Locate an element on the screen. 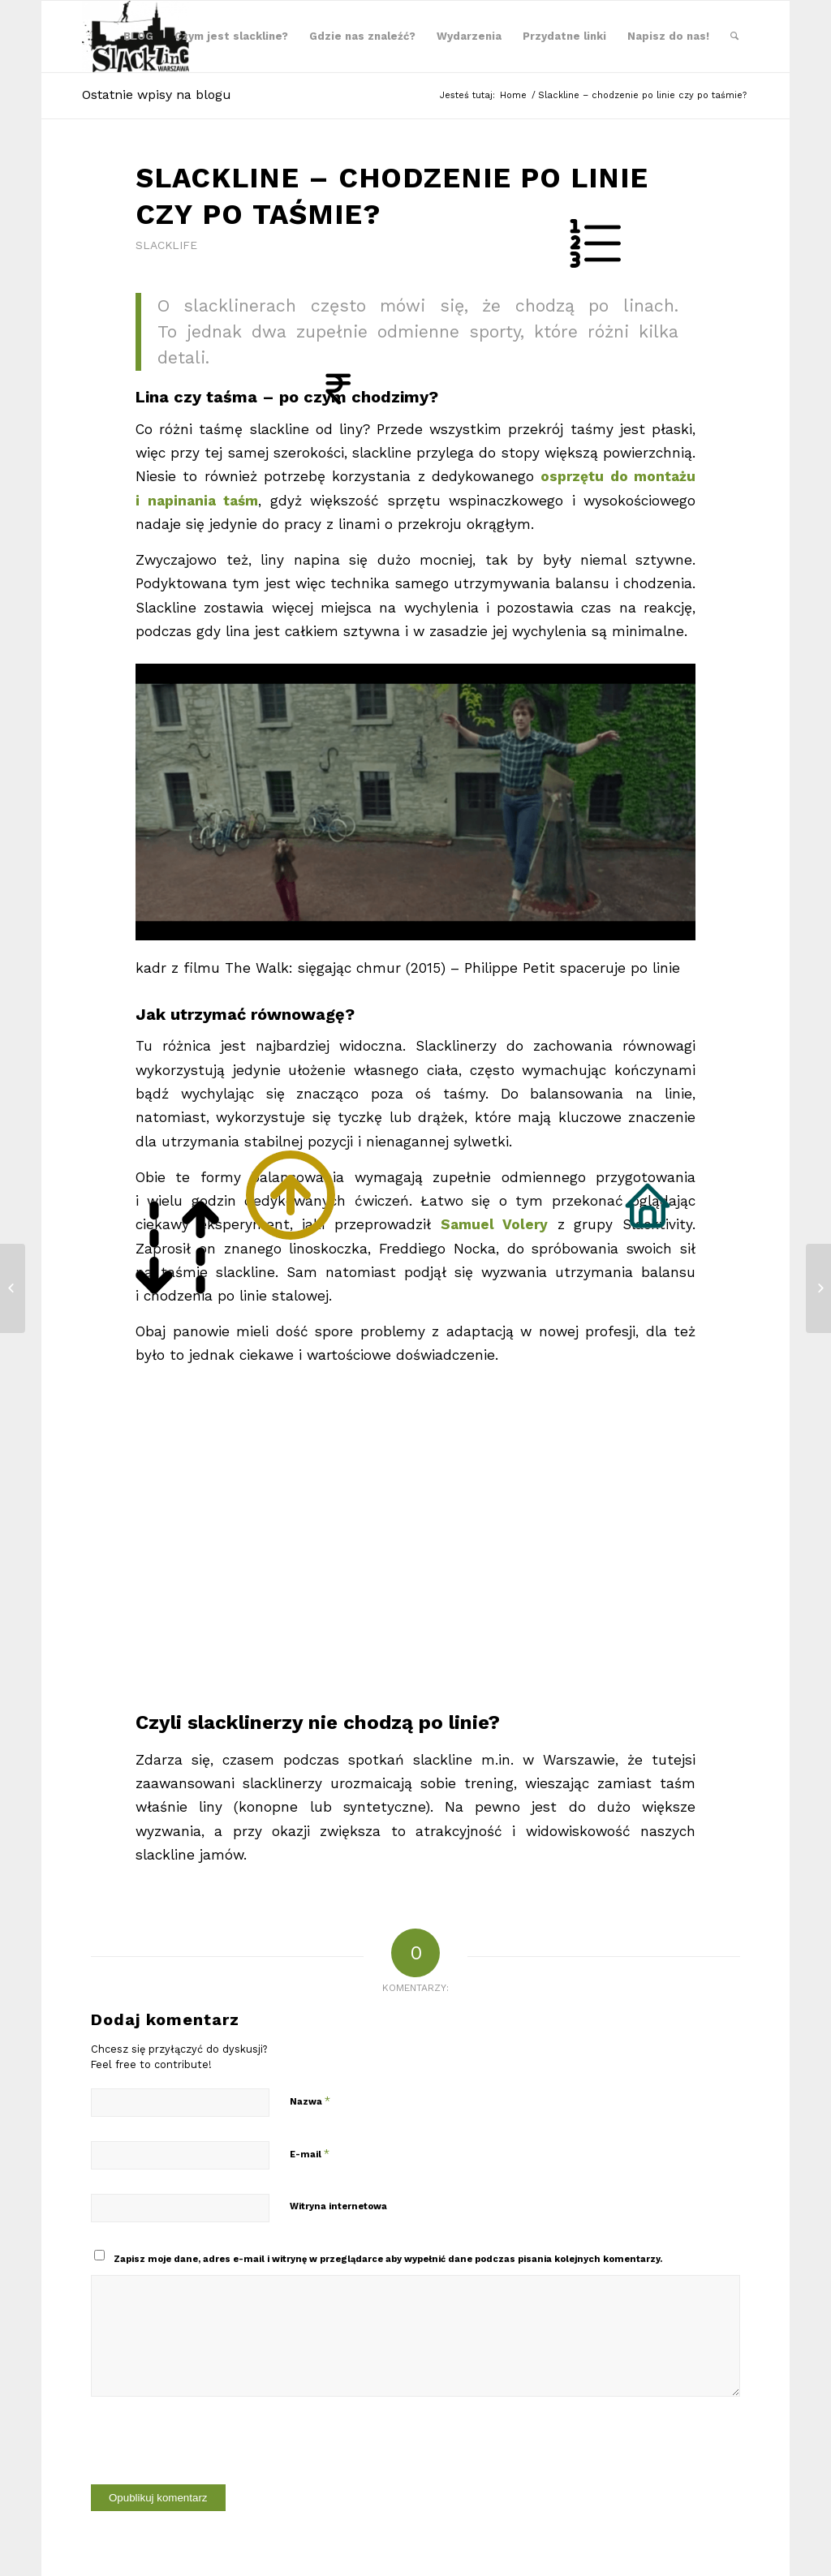 The width and height of the screenshot is (831, 2576). format text as a numbered list is located at coordinates (596, 243).